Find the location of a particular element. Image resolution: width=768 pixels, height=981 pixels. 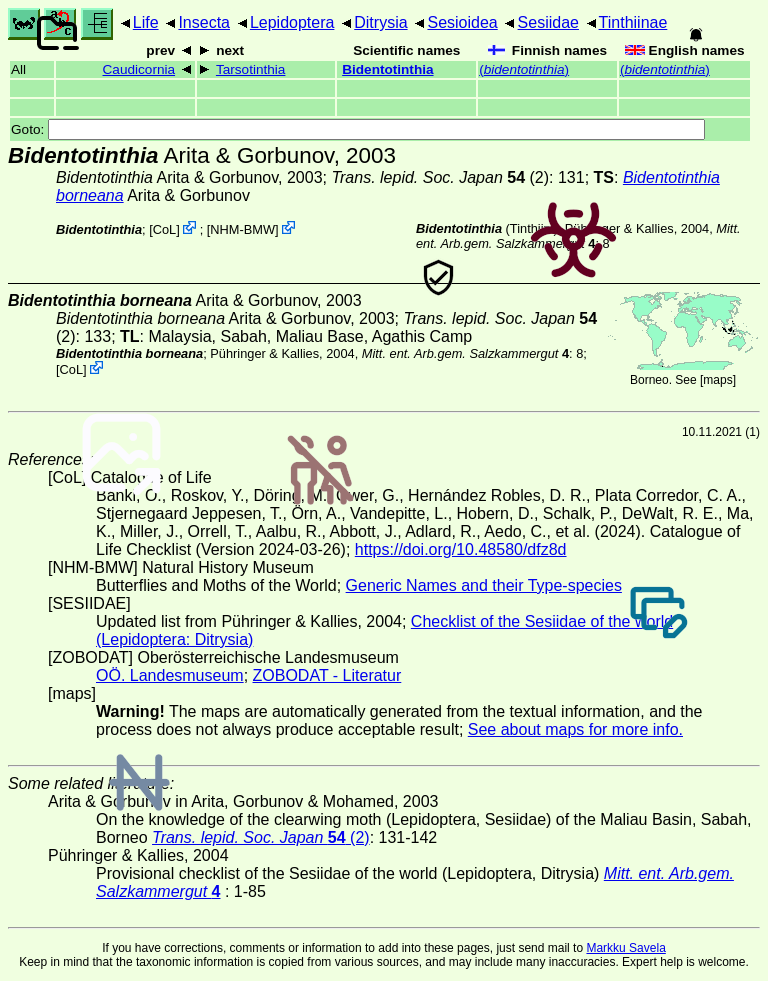

indicates hazardous or dangerous content is located at coordinates (573, 239).